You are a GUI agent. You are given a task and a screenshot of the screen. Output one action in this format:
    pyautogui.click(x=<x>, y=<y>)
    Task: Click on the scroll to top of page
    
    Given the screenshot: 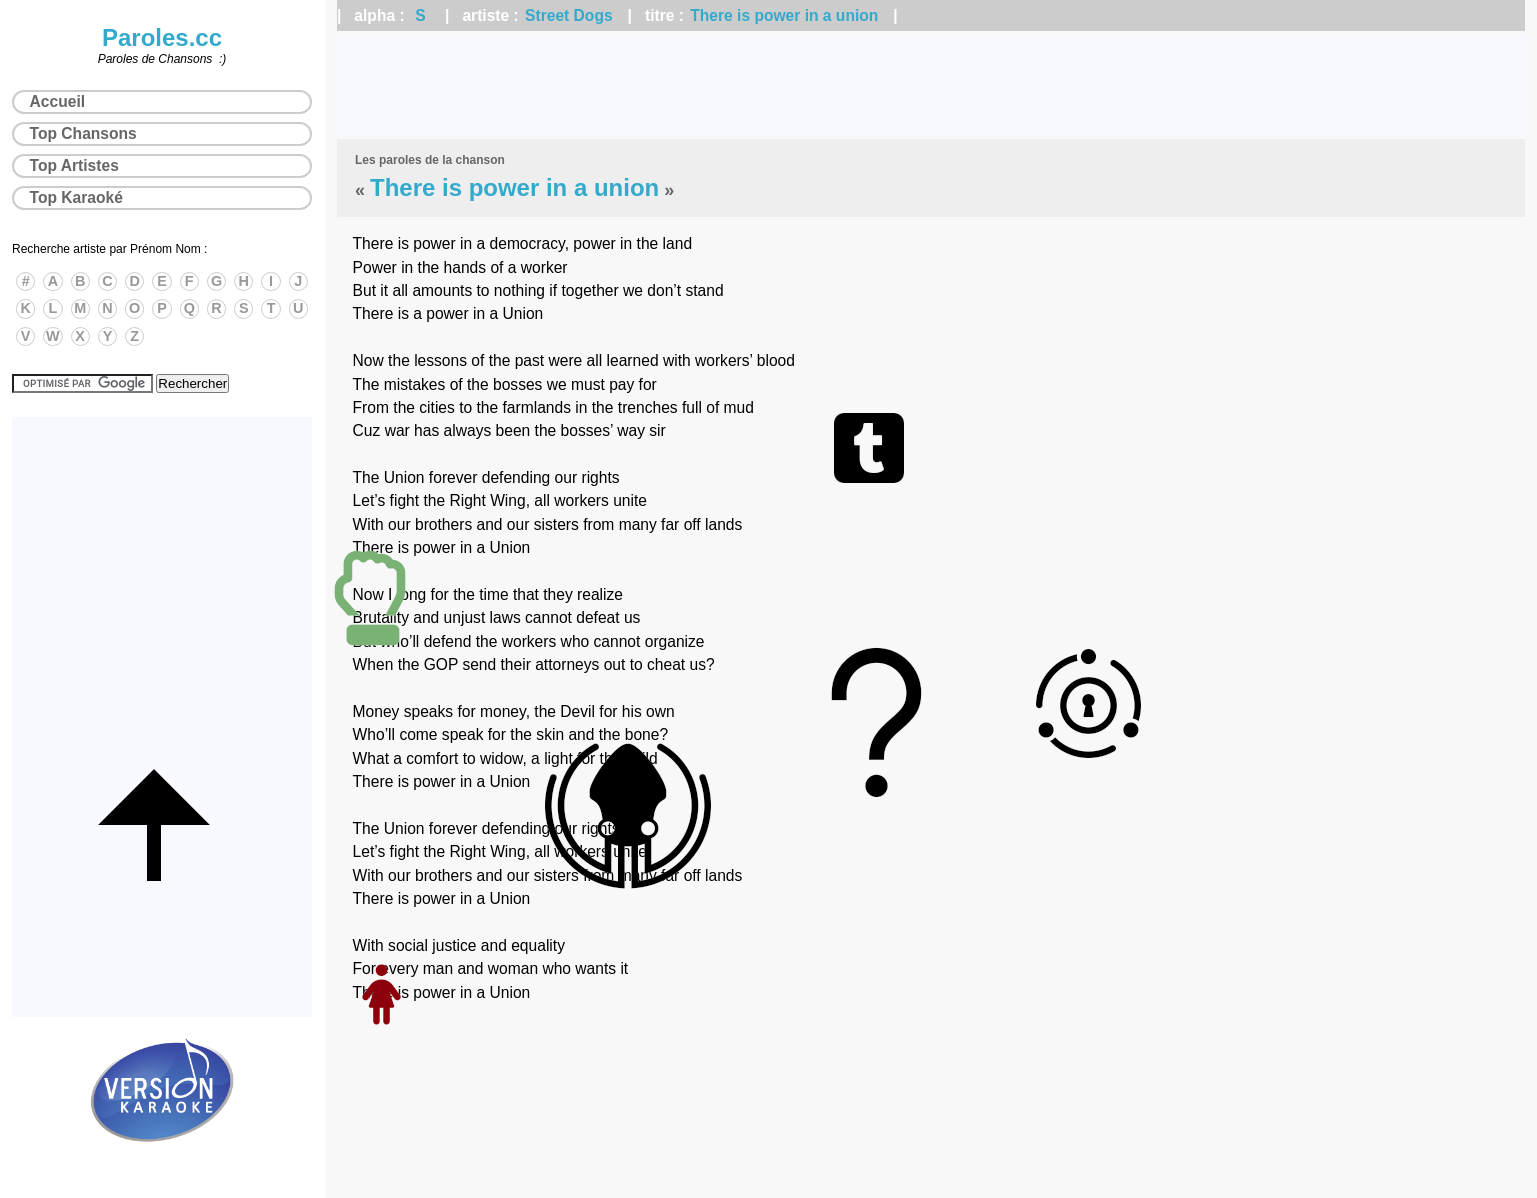 What is the action you would take?
    pyautogui.click(x=154, y=825)
    